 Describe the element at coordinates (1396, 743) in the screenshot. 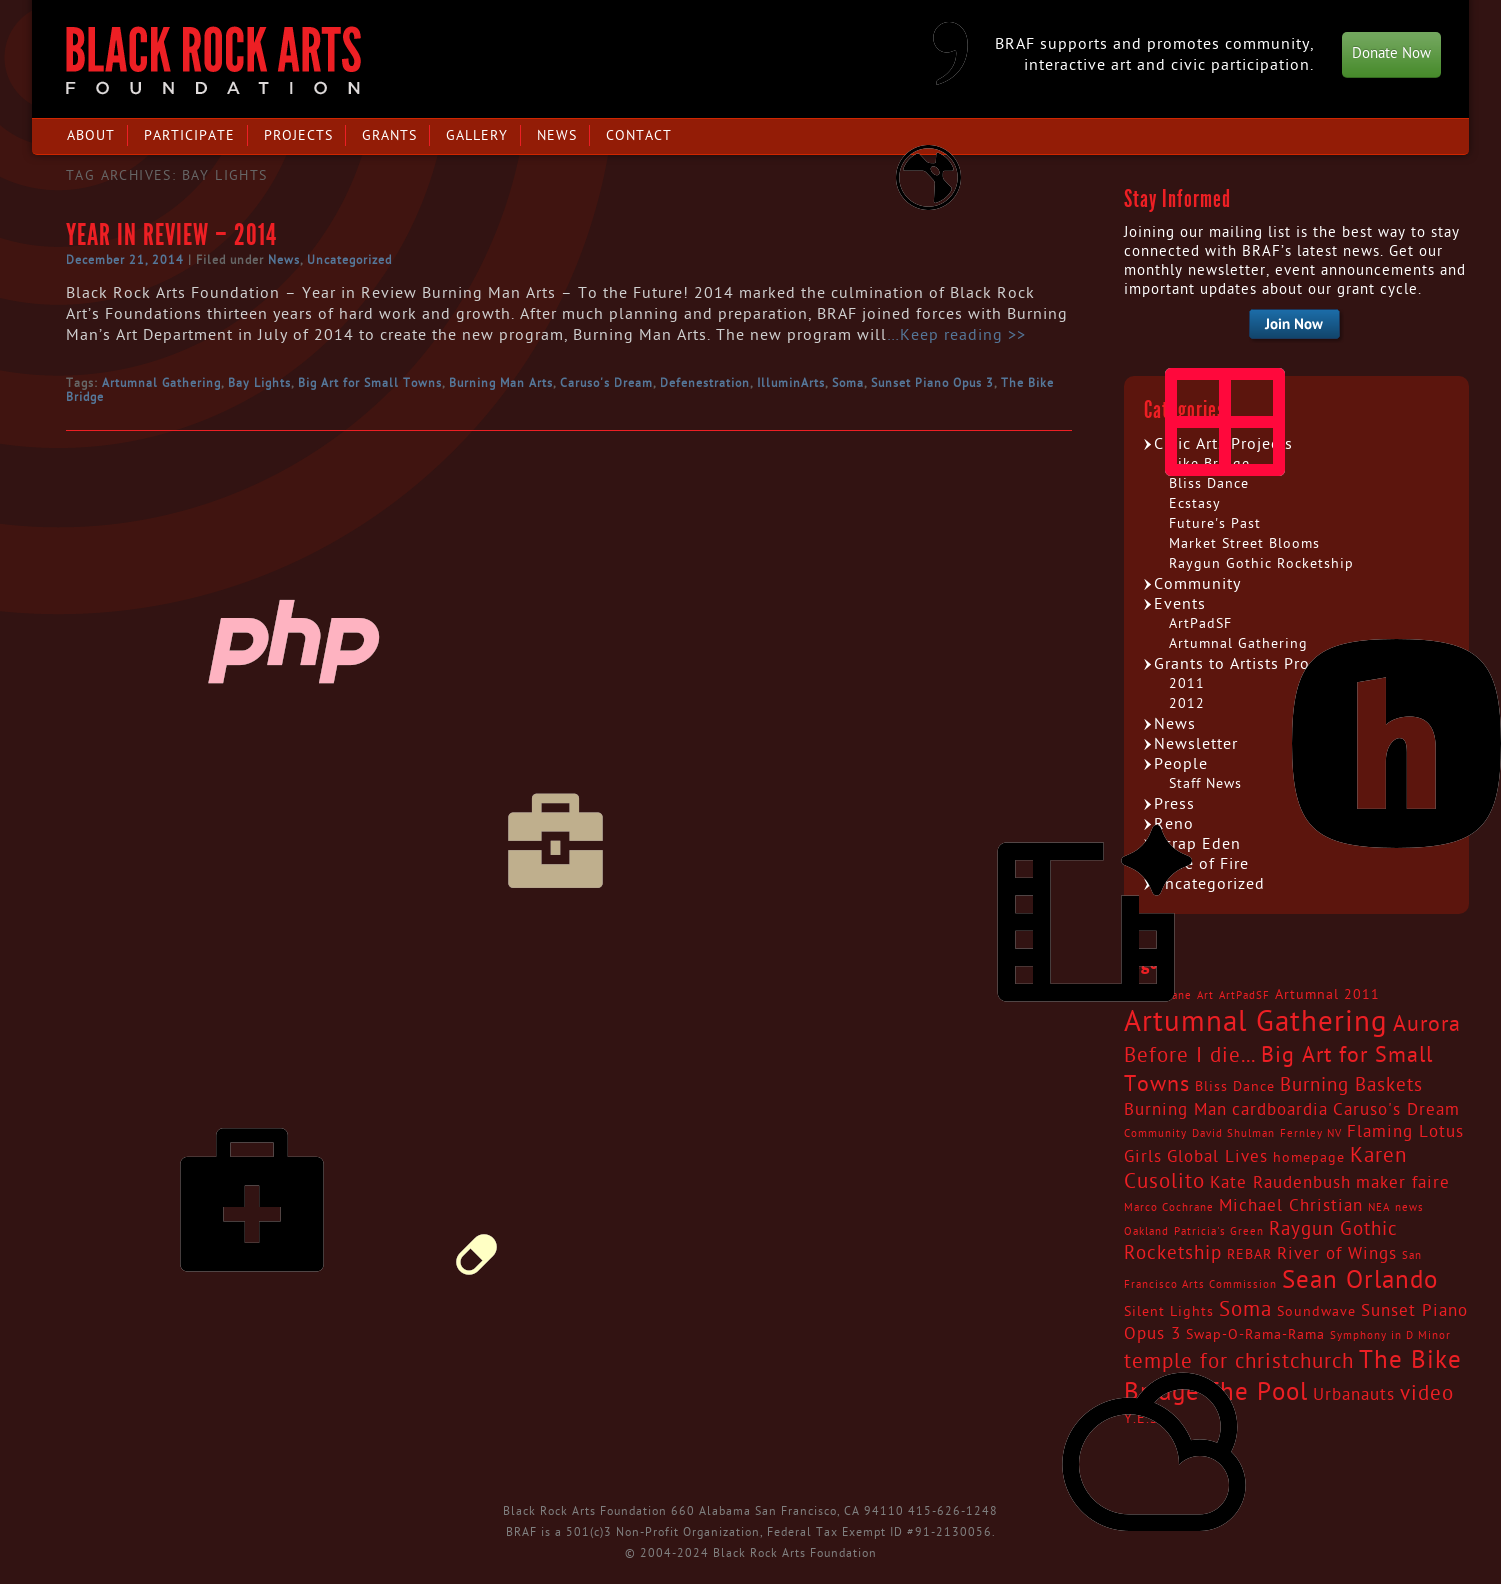

I see `Hack Club logo` at that location.